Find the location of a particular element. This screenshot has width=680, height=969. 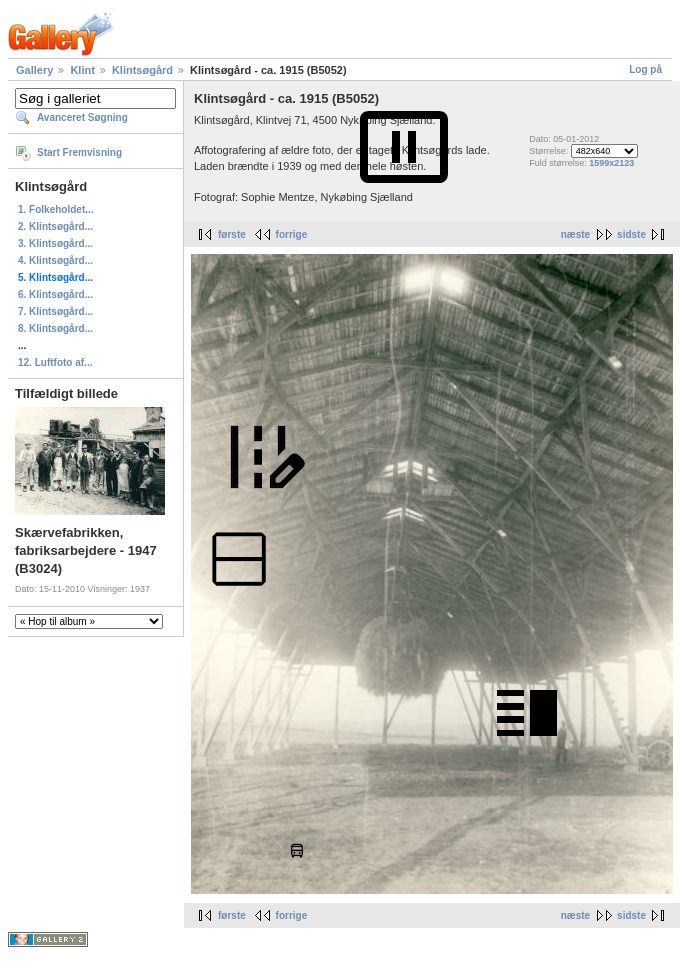

split editor view horizontally is located at coordinates (237, 557).